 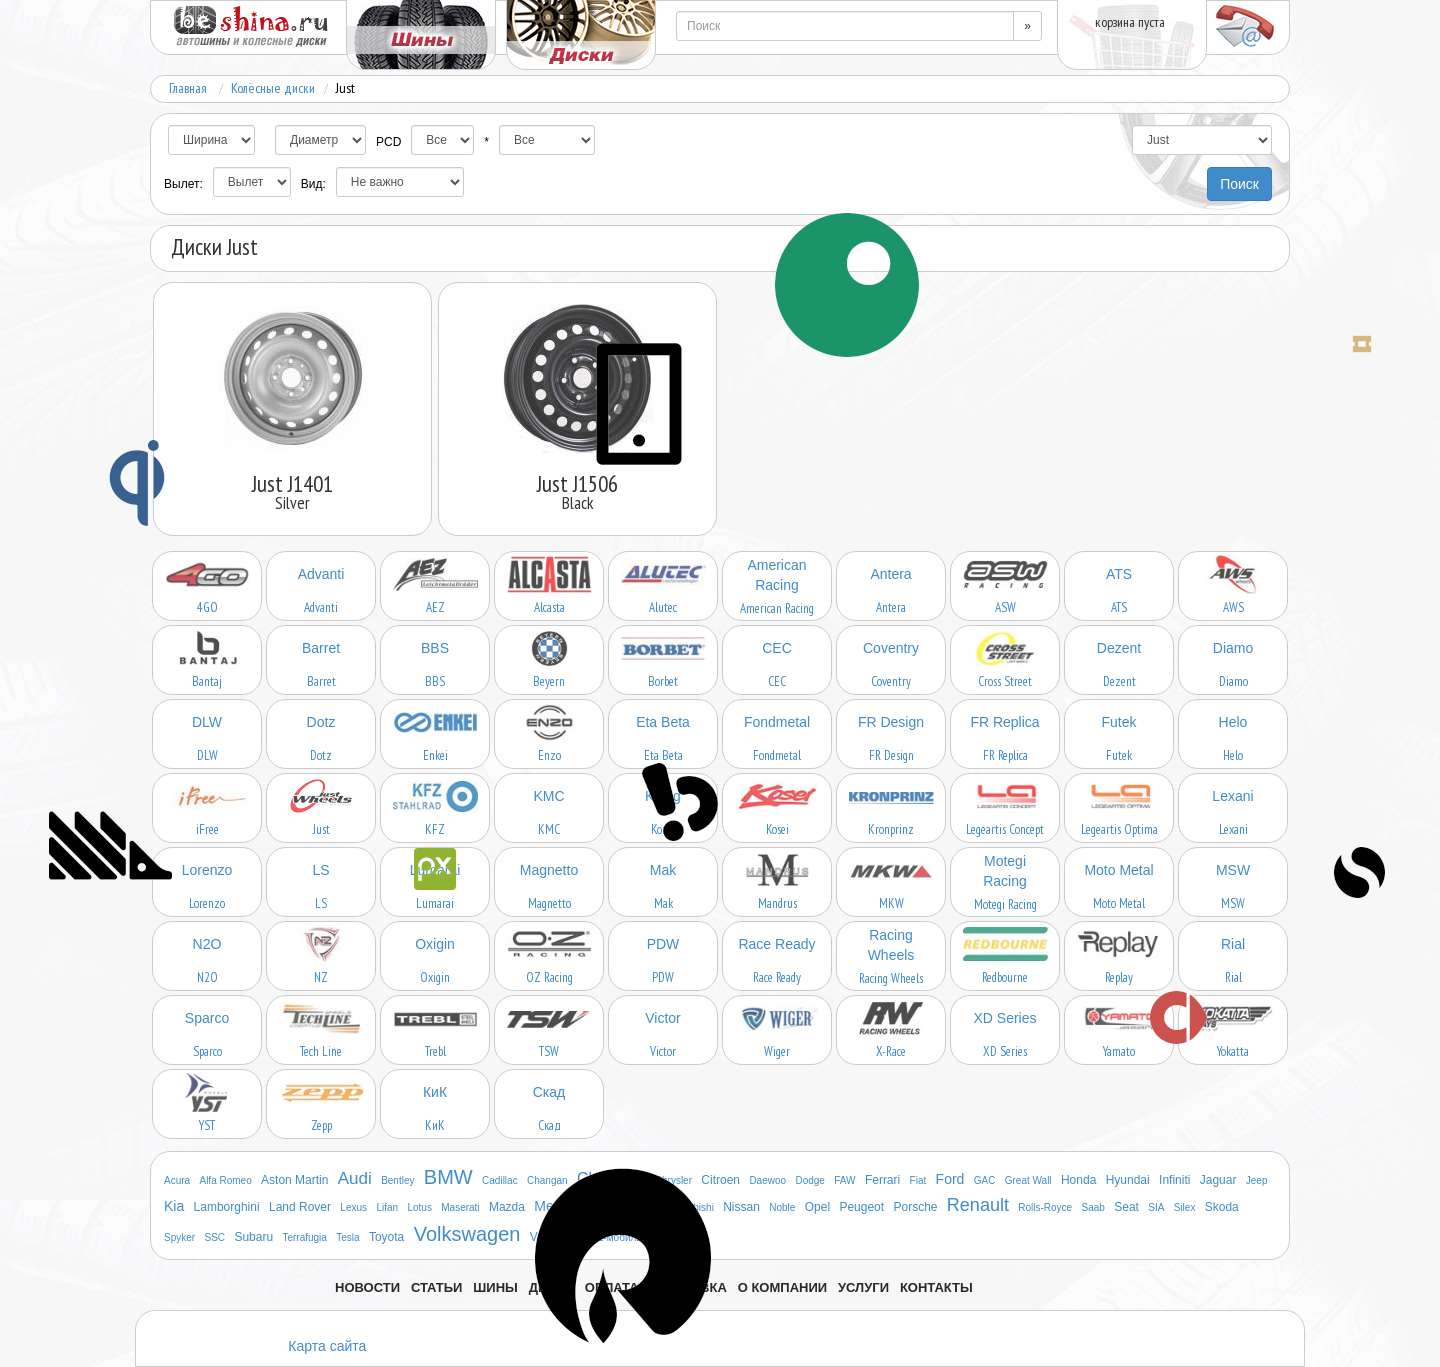 What do you see at coordinates (847, 285) in the screenshot?
I see `open inoreader rss feed reader` at bounding box center [847, 285].